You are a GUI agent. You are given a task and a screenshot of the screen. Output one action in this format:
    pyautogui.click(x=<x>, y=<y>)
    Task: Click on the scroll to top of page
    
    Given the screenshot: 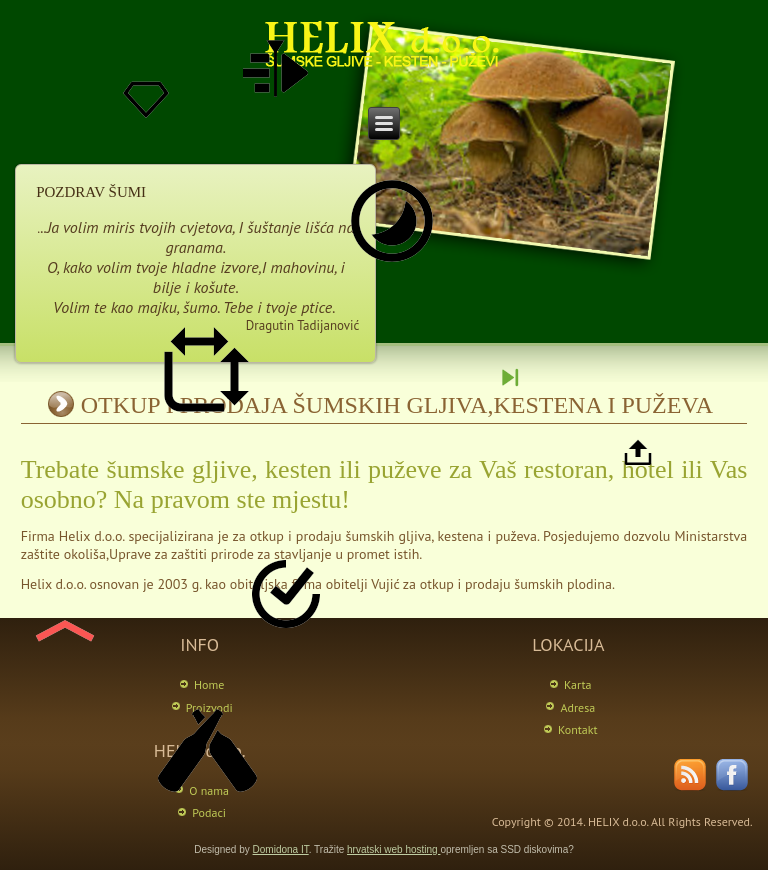 What is the action you would take?
    pyautogui.click(x=65, y=632)
    